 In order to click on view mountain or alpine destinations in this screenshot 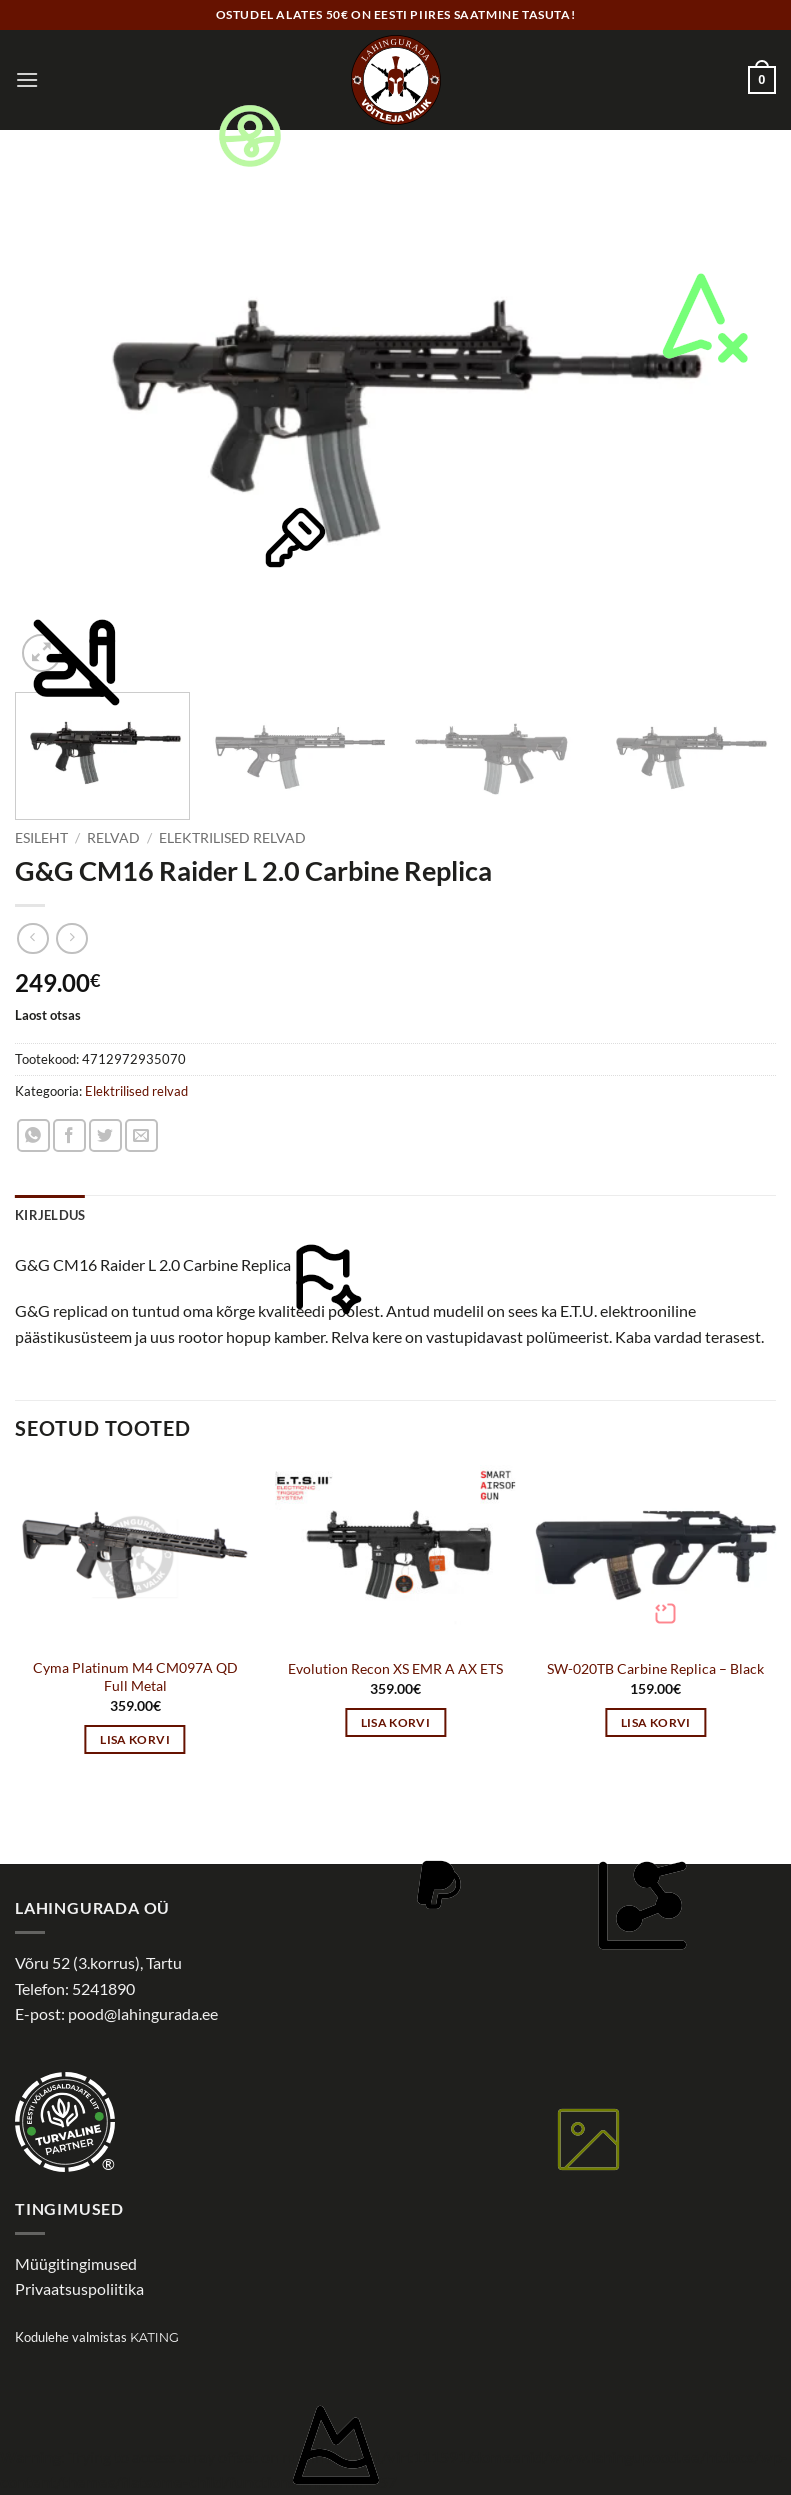, I will do `click(336, 2445)`.